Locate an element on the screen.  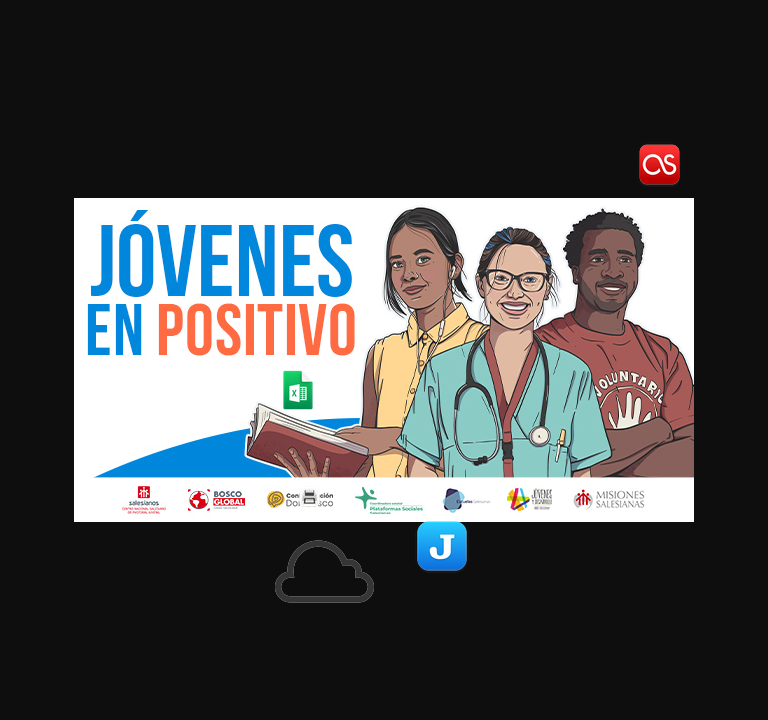
access cloud storage or sync settings is located at coordinates (324, 571).